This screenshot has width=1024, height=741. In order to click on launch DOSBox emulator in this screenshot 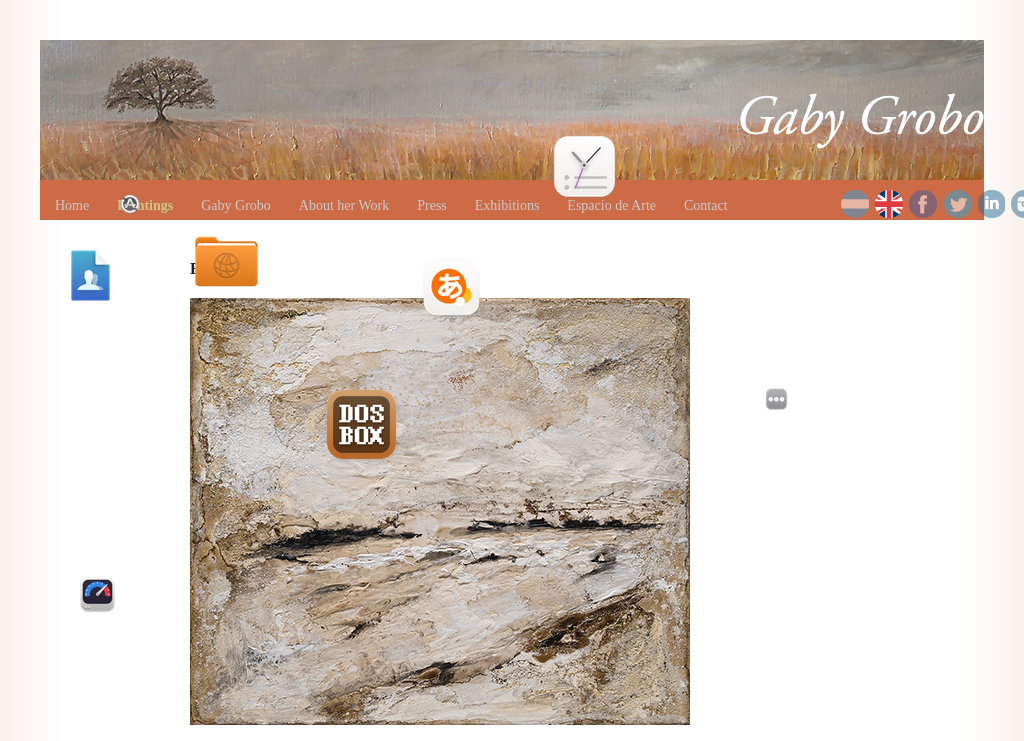, I will do `click(361, 424)`.